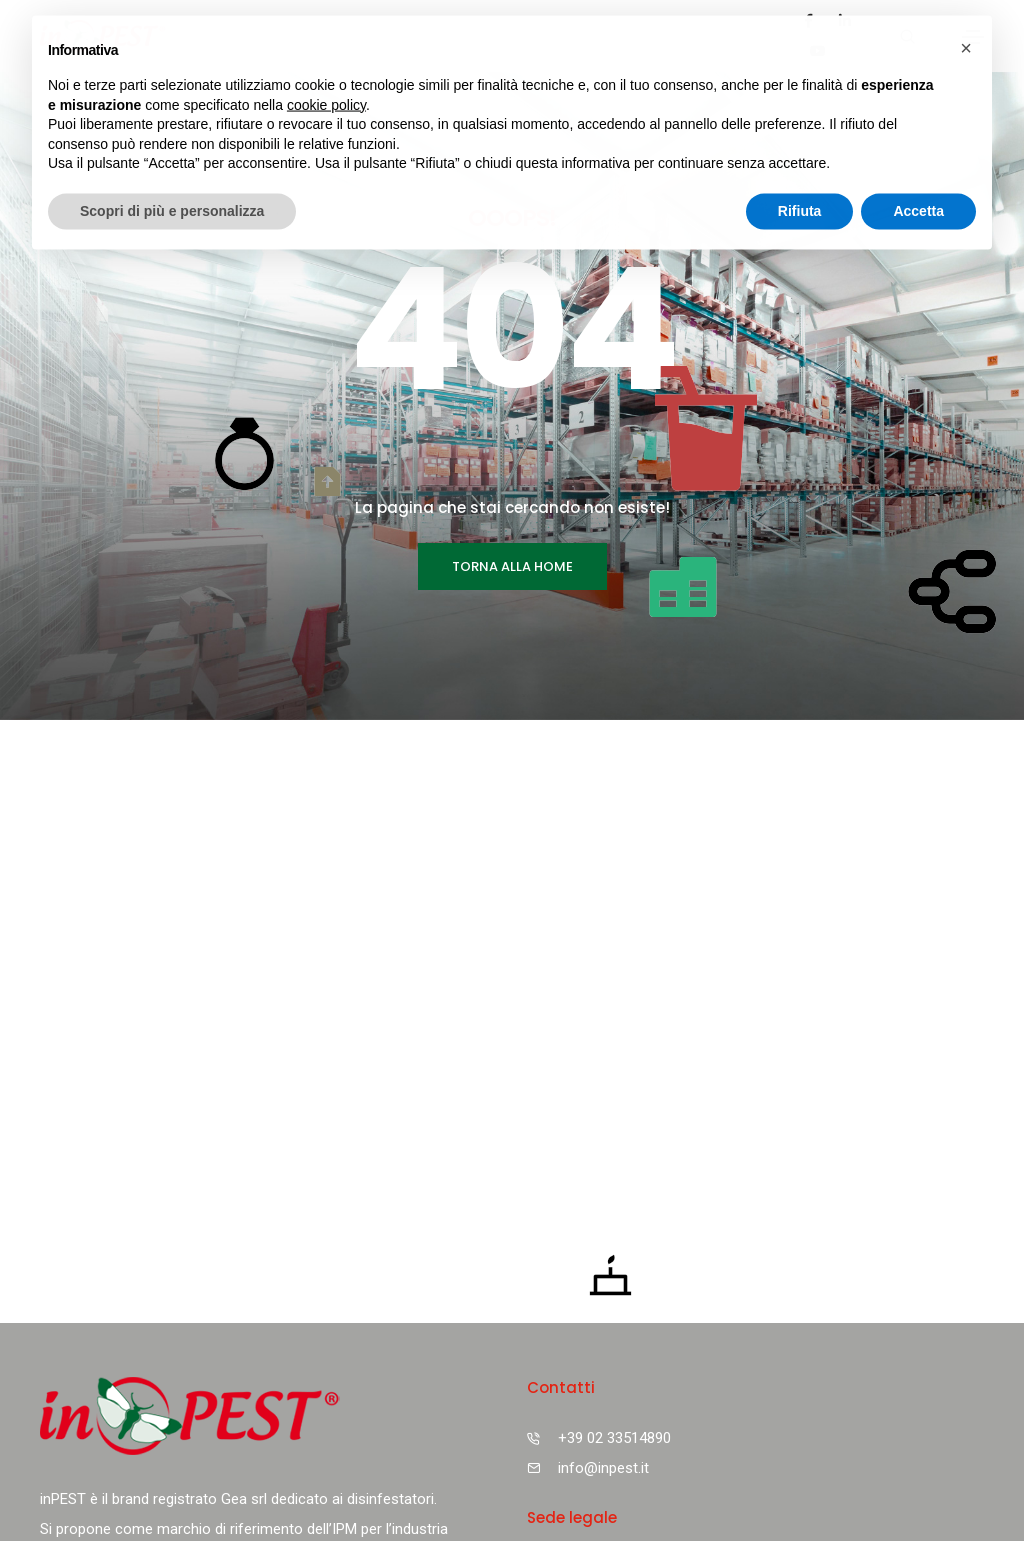 This screenshot has width=1024, height=1541. I want to click on upload a file or document, so click(327, 481).